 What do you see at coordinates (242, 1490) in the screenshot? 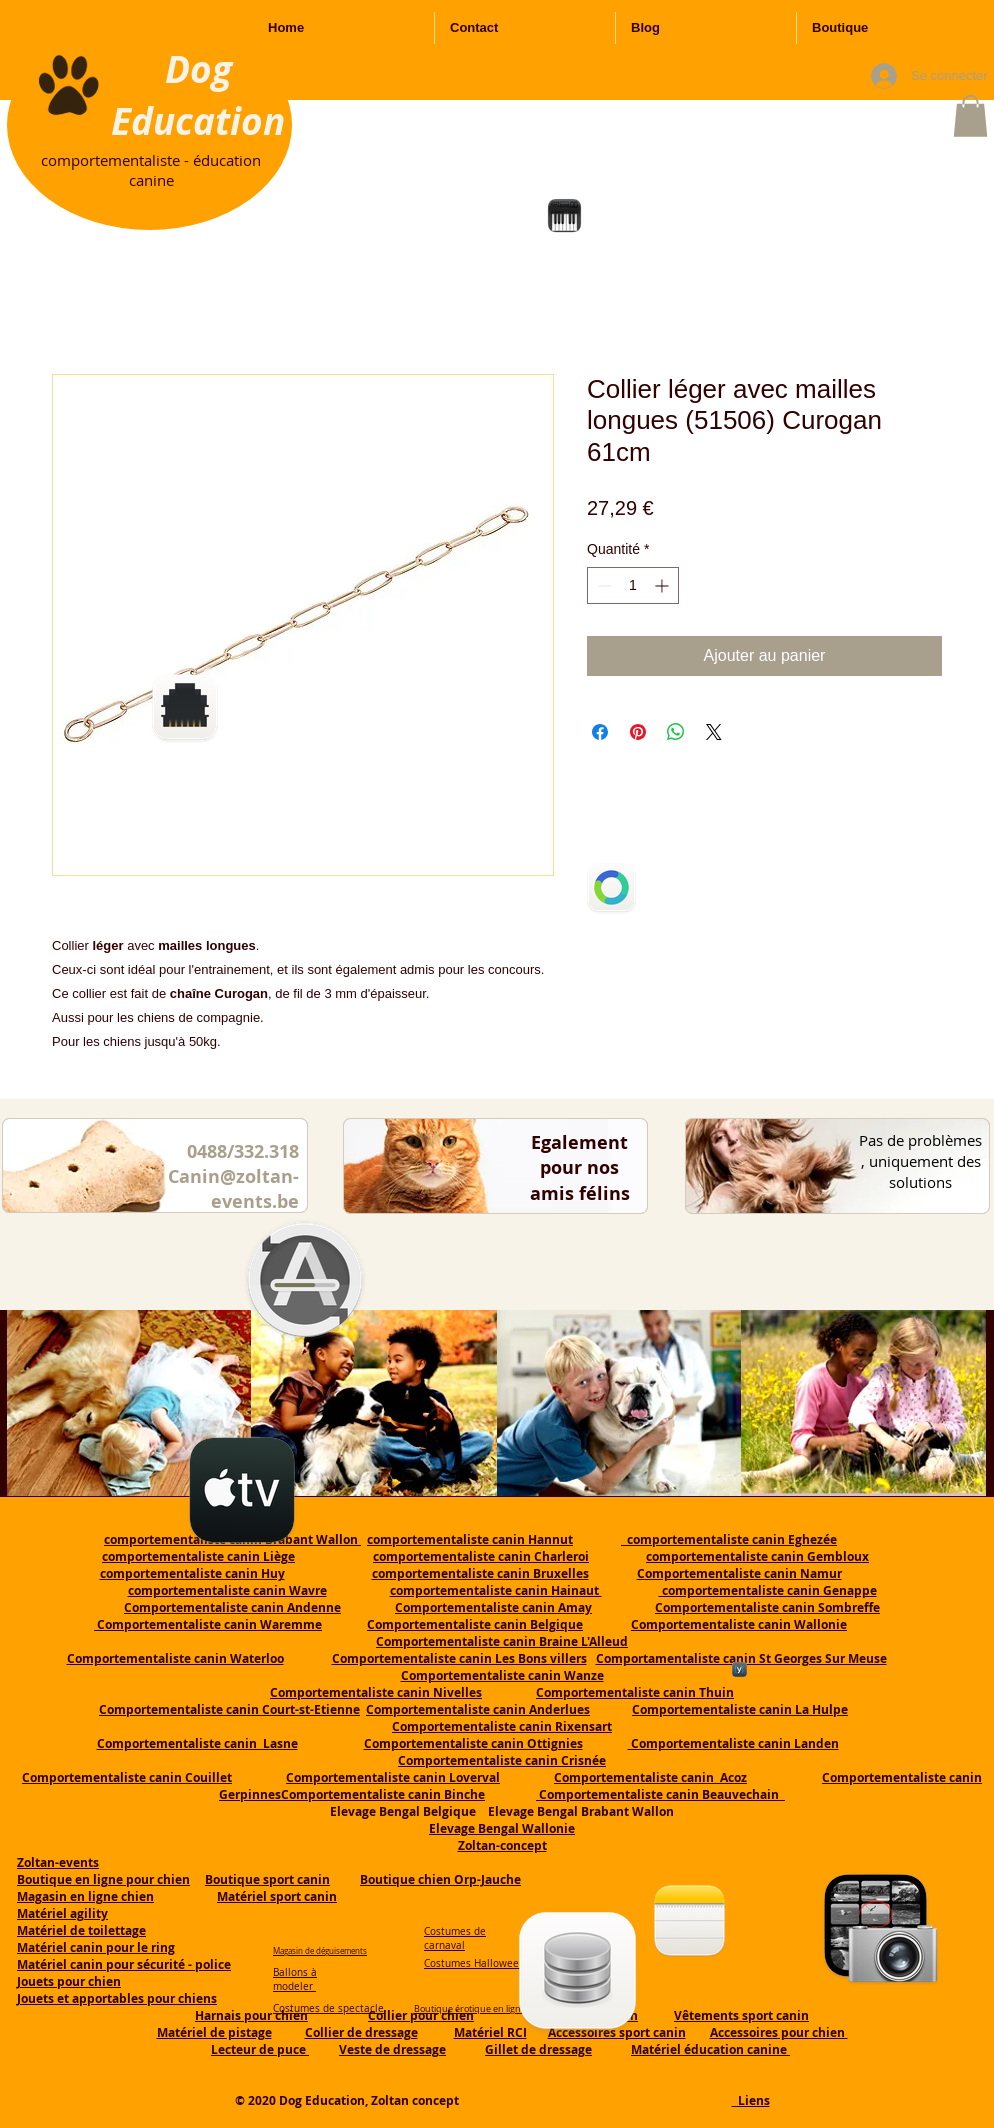
I see `open the Apple TV app` at bounding box center [242, 1490].